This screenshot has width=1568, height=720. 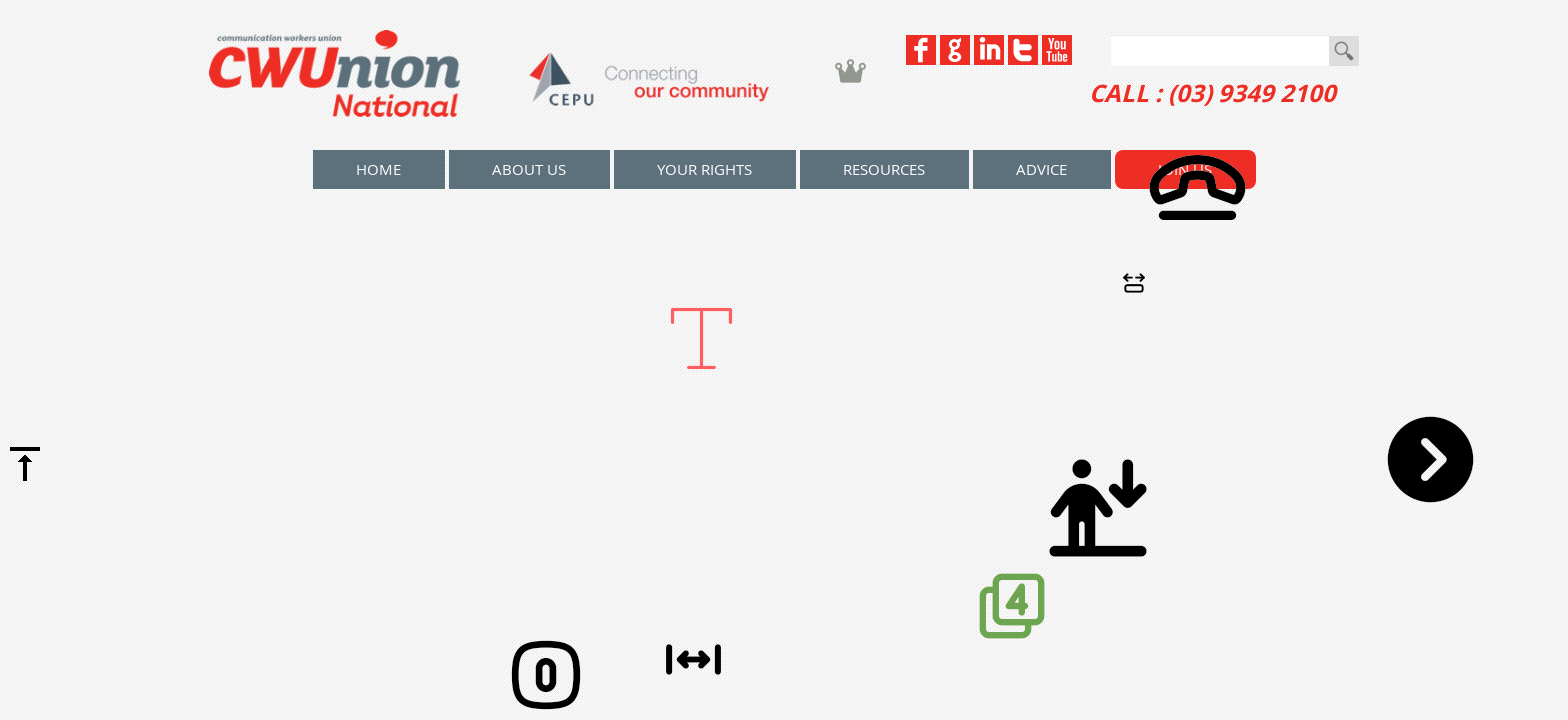 I want to click on view item 4 in a collection or series, so click(x=1012, y=606).